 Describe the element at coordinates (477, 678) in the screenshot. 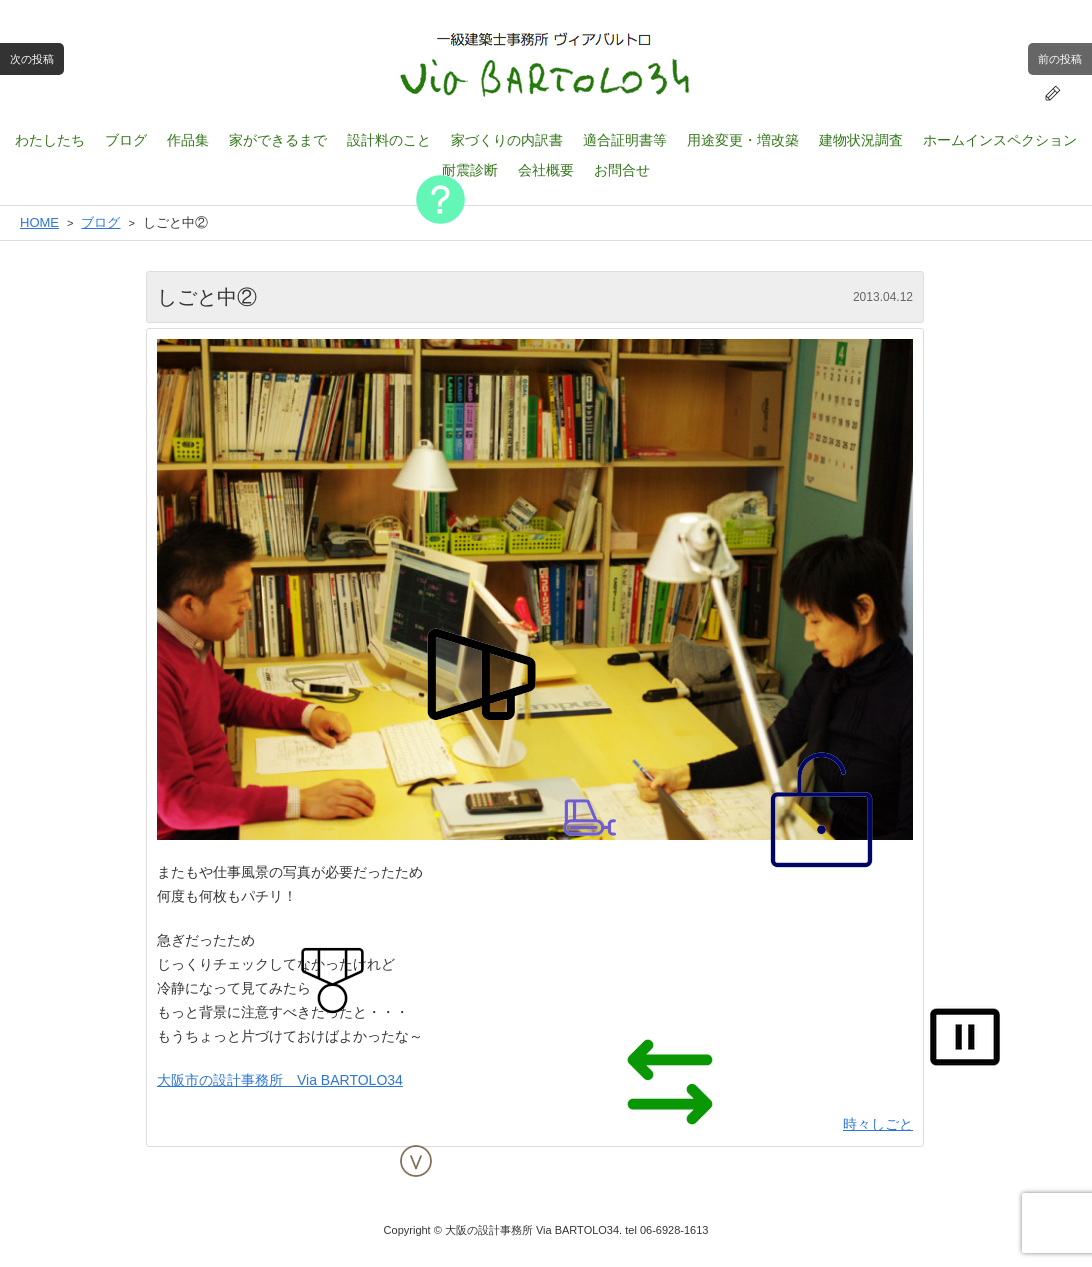

I see `make an announcement or broadcast` at that location.